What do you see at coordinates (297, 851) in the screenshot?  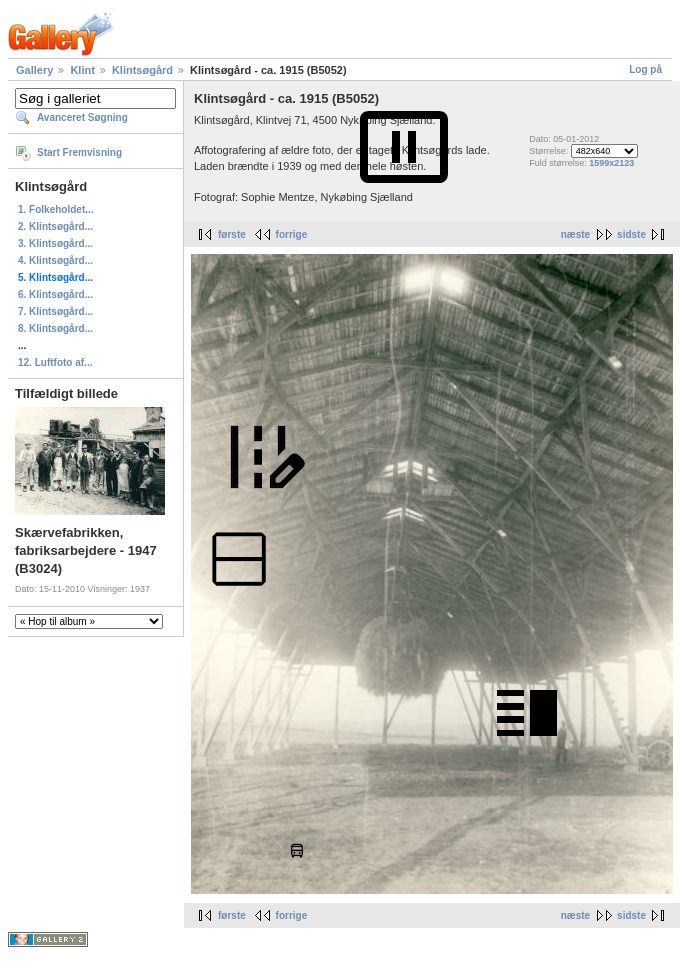 I see `view bus routes and schedules` at bounding box center [297, 851].